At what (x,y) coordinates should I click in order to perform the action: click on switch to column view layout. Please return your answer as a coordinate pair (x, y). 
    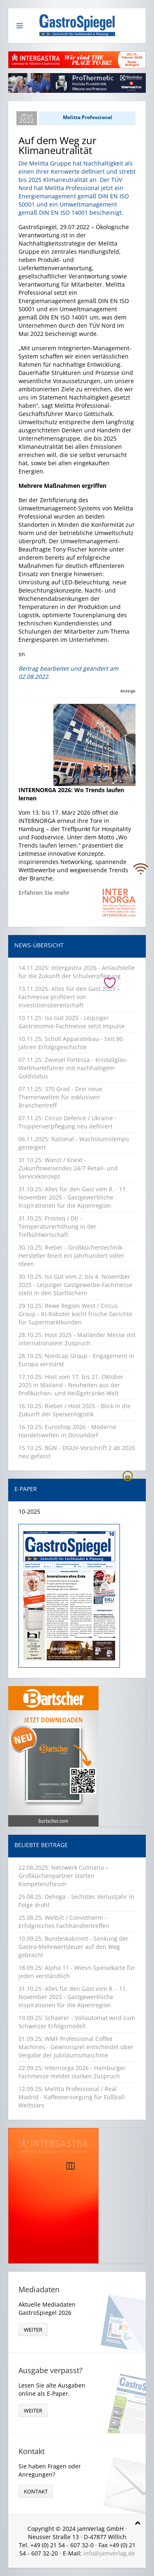
    Looking at the image, I should click on (70, 2166).